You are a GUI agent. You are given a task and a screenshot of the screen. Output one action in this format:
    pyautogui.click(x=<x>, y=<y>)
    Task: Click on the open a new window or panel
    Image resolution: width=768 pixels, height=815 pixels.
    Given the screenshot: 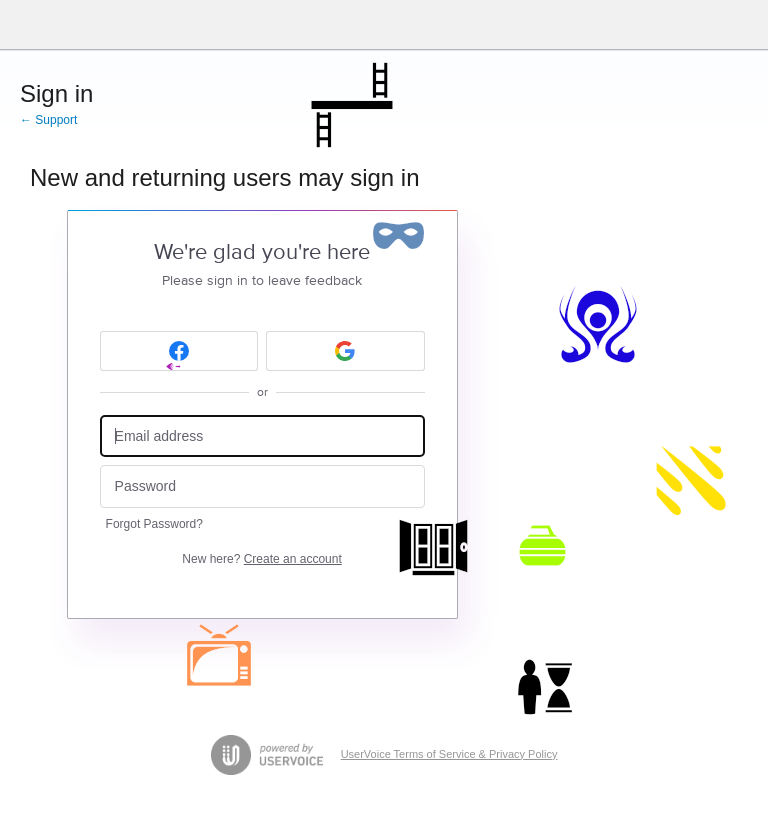 What is the action you would take?
    pyautogui.click(x=433, y=547)
    